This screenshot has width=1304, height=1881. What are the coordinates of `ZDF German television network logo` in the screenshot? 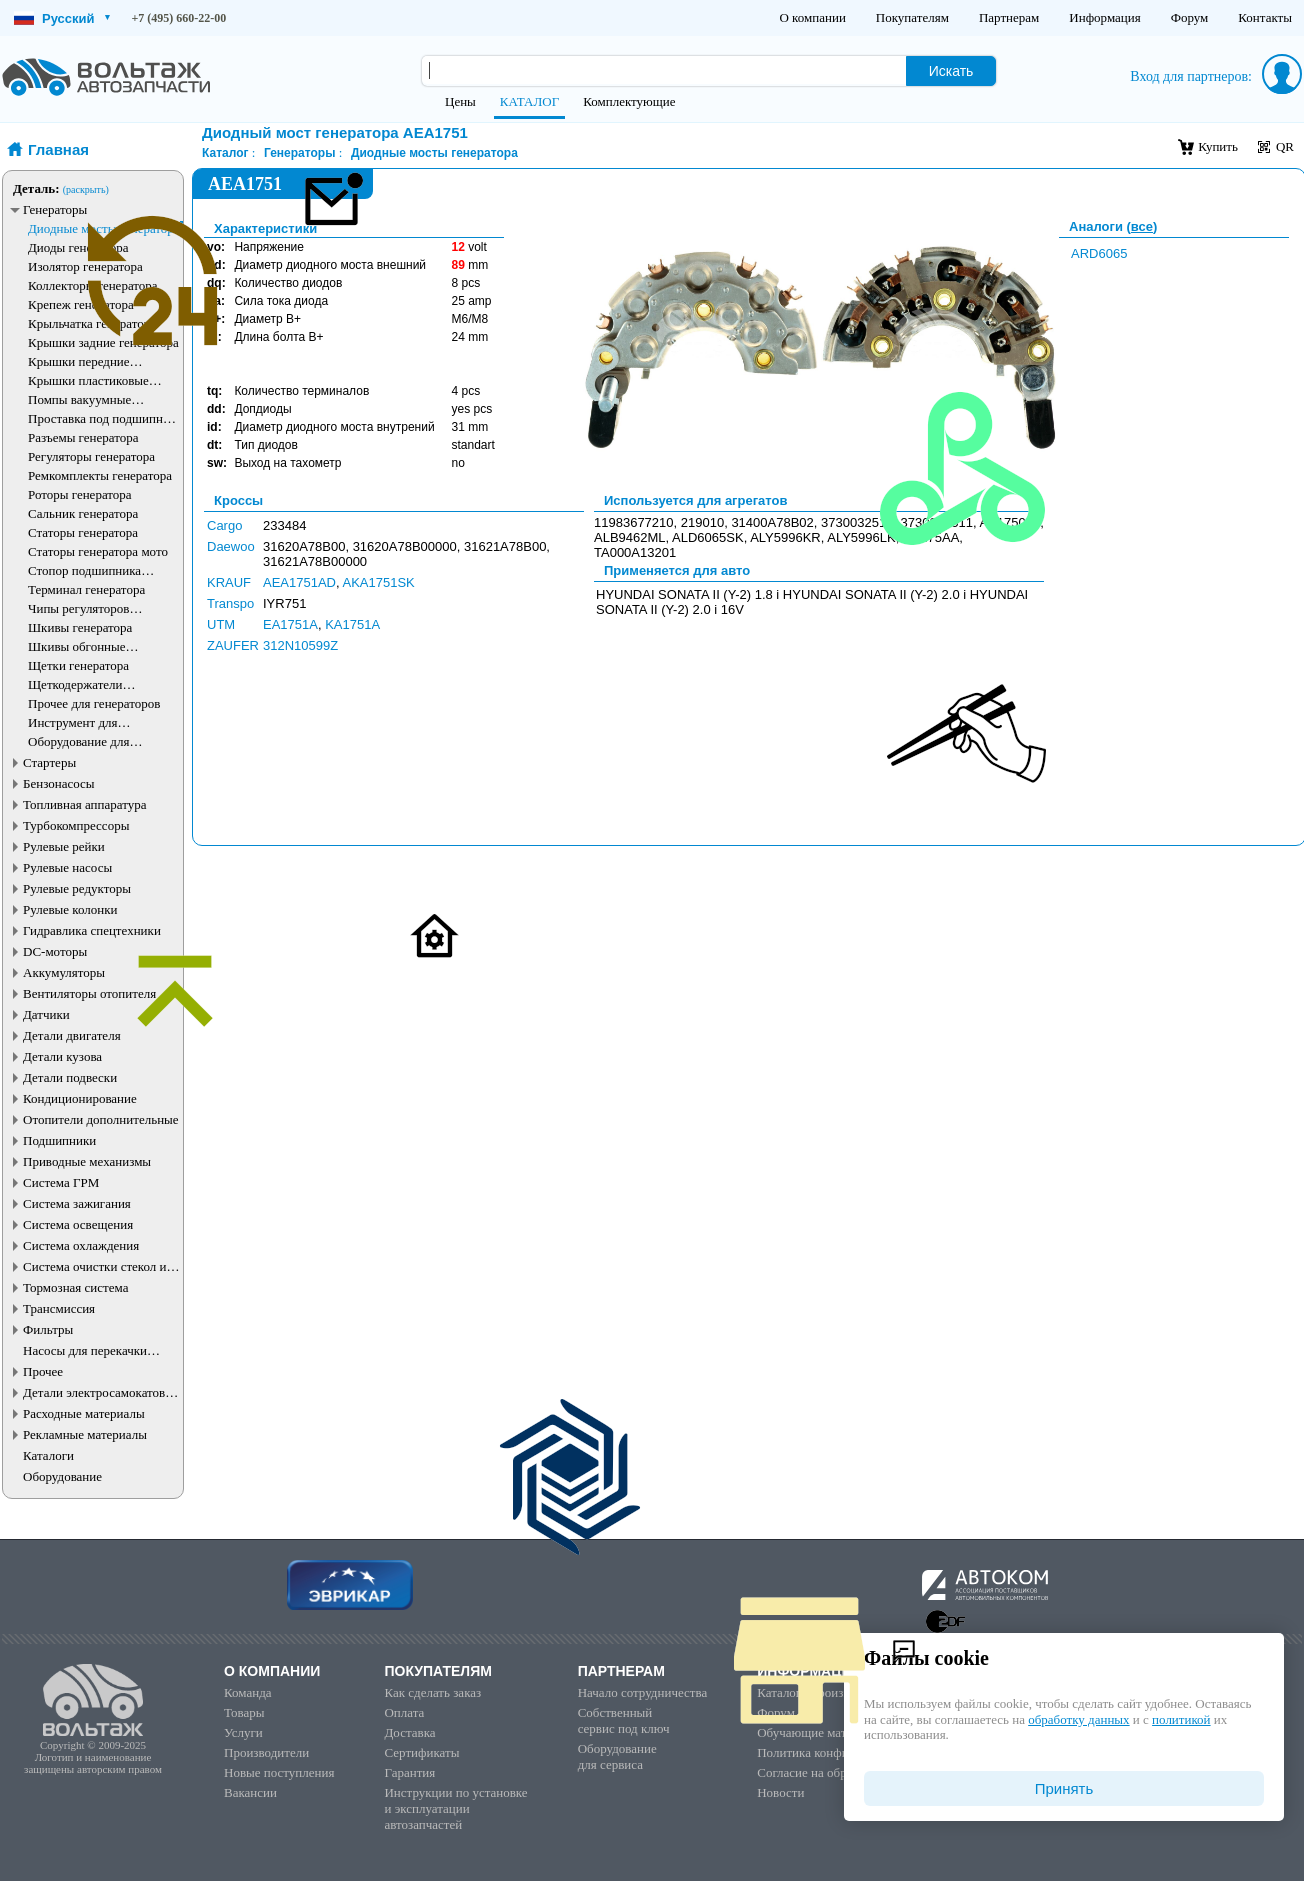 It's located at (945, 1621).